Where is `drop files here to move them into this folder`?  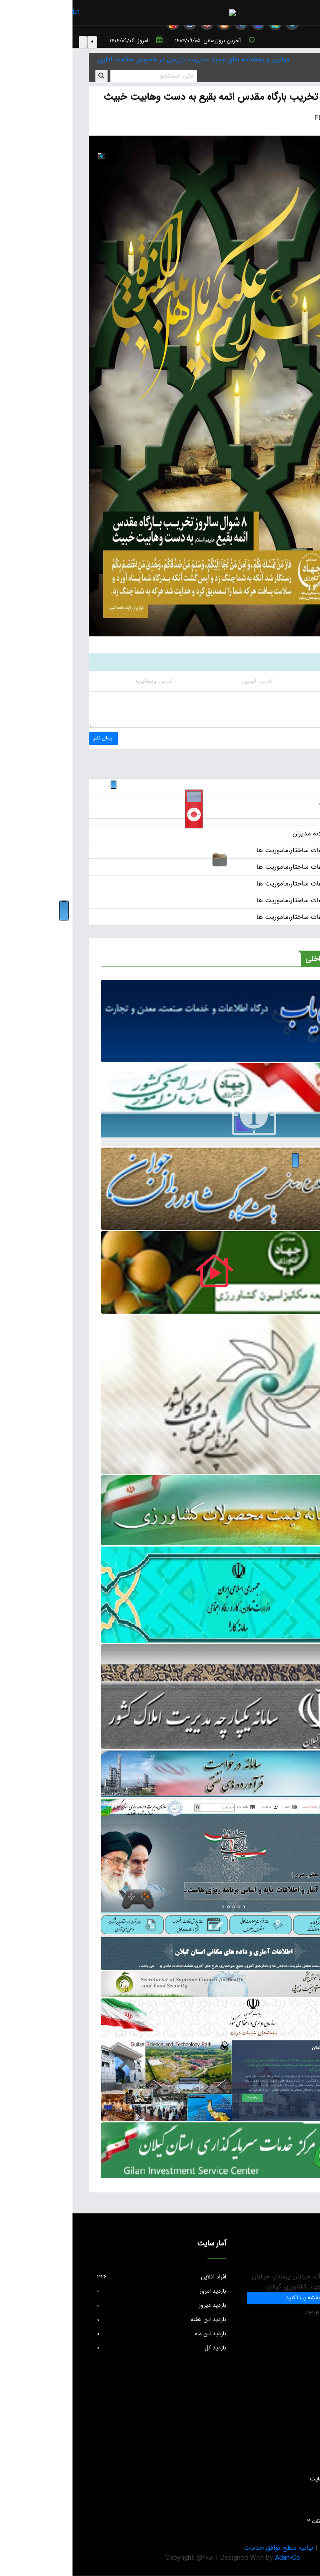 drop files here to move them into this folder is located at coordinates (220, 860).